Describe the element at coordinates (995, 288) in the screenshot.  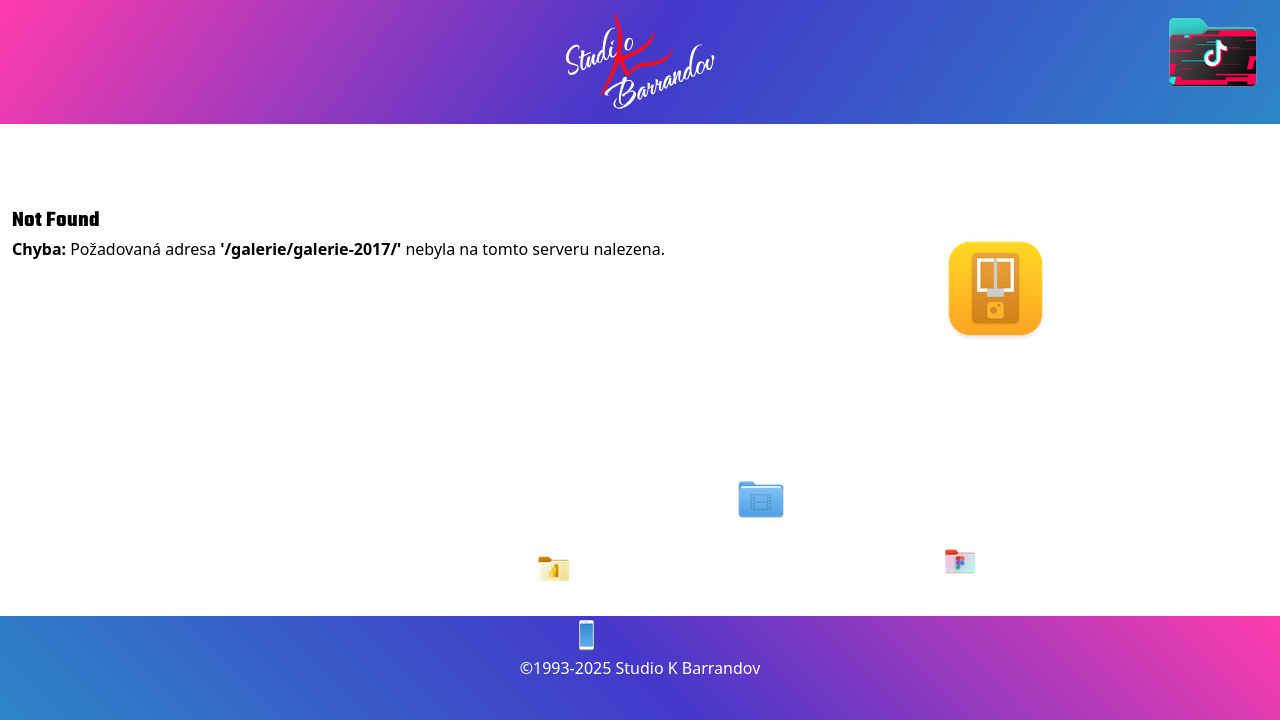
I see `open Piper mouse configuration app` at that location.